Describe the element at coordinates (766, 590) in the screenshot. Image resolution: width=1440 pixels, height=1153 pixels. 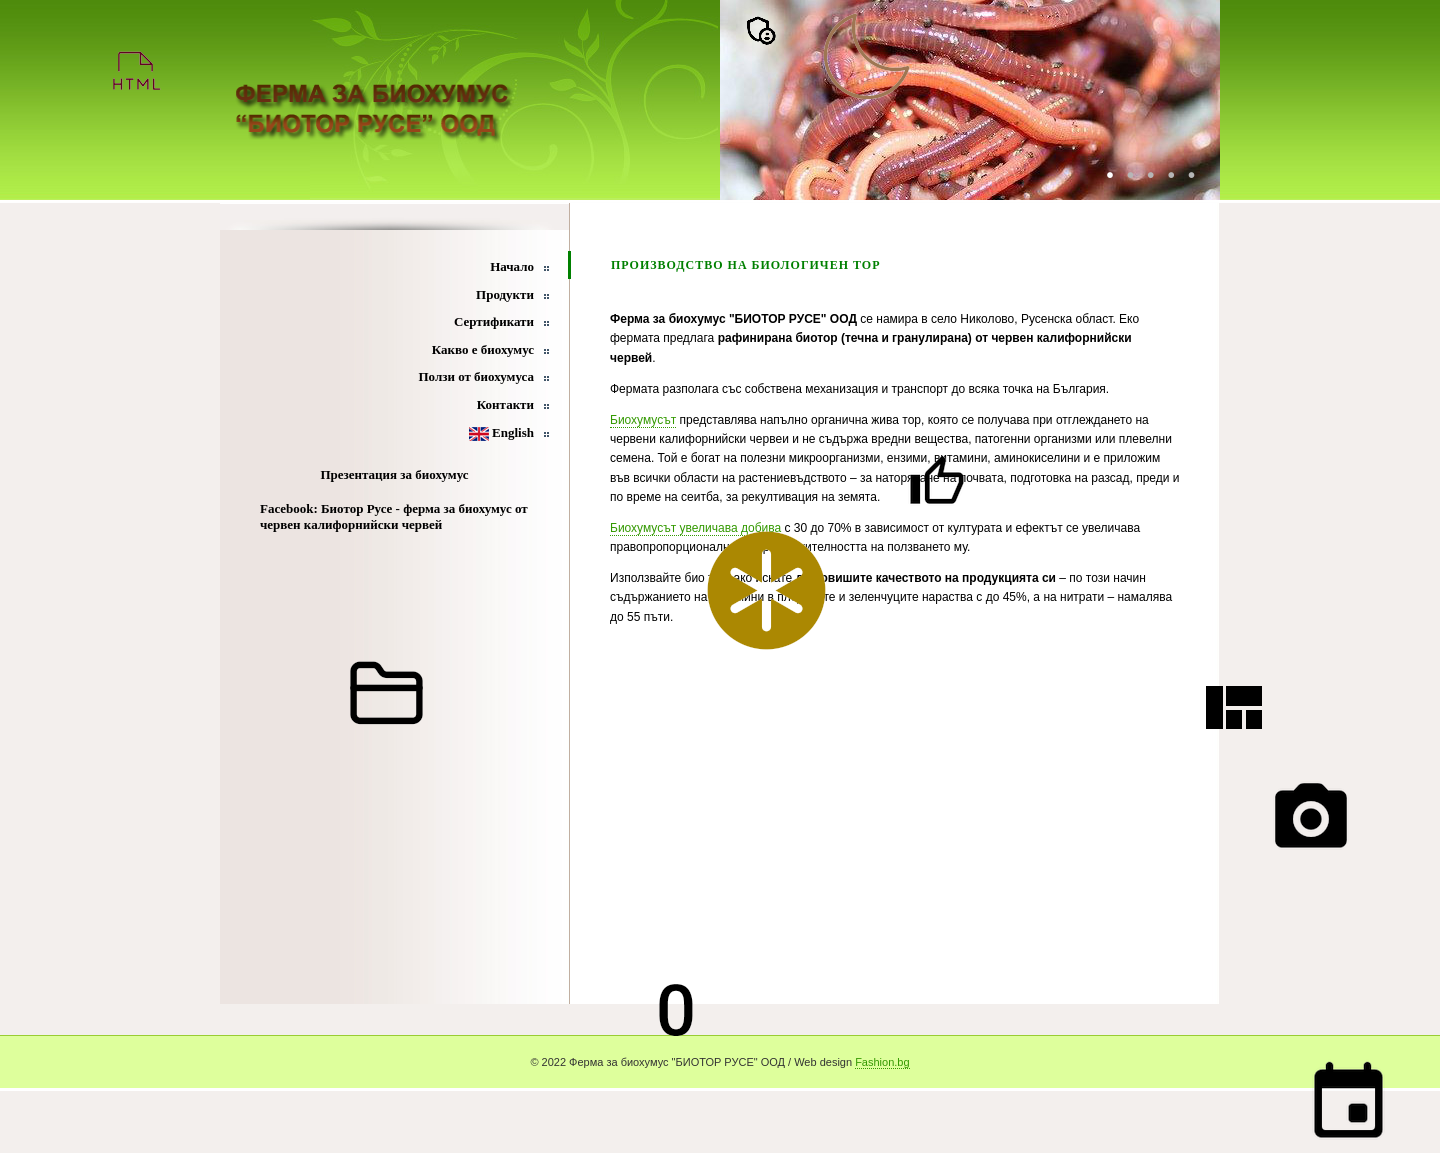
I see `indicates a required field in a form` at that location.